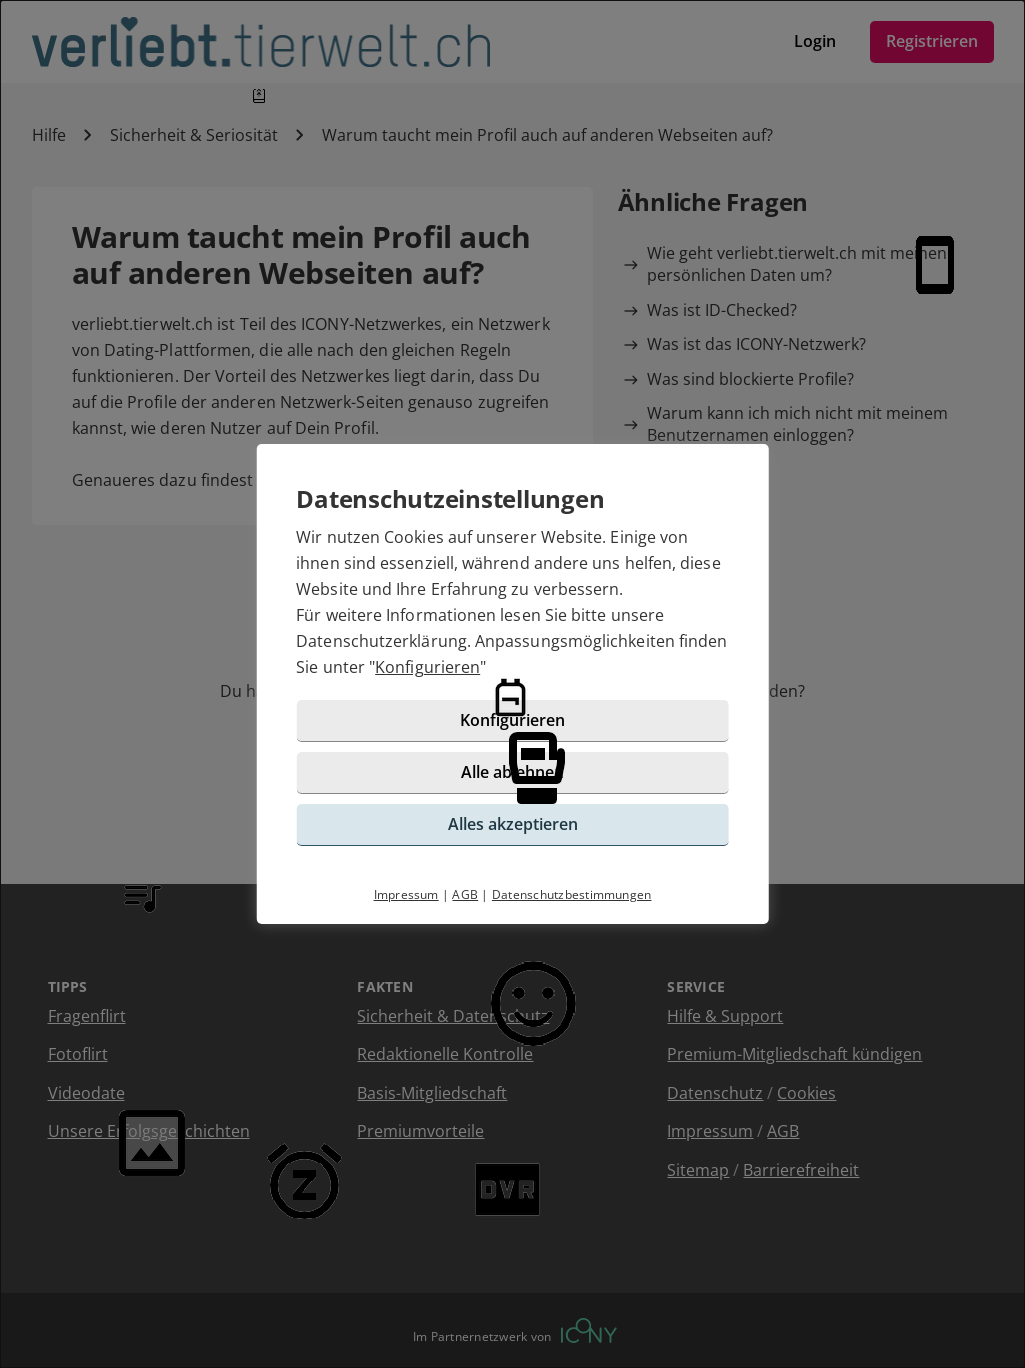 The image size is (1025, 1368). Describe the element at coordinates (507, 1189) in the screenshot. I see `access DVR recordings` at that location.